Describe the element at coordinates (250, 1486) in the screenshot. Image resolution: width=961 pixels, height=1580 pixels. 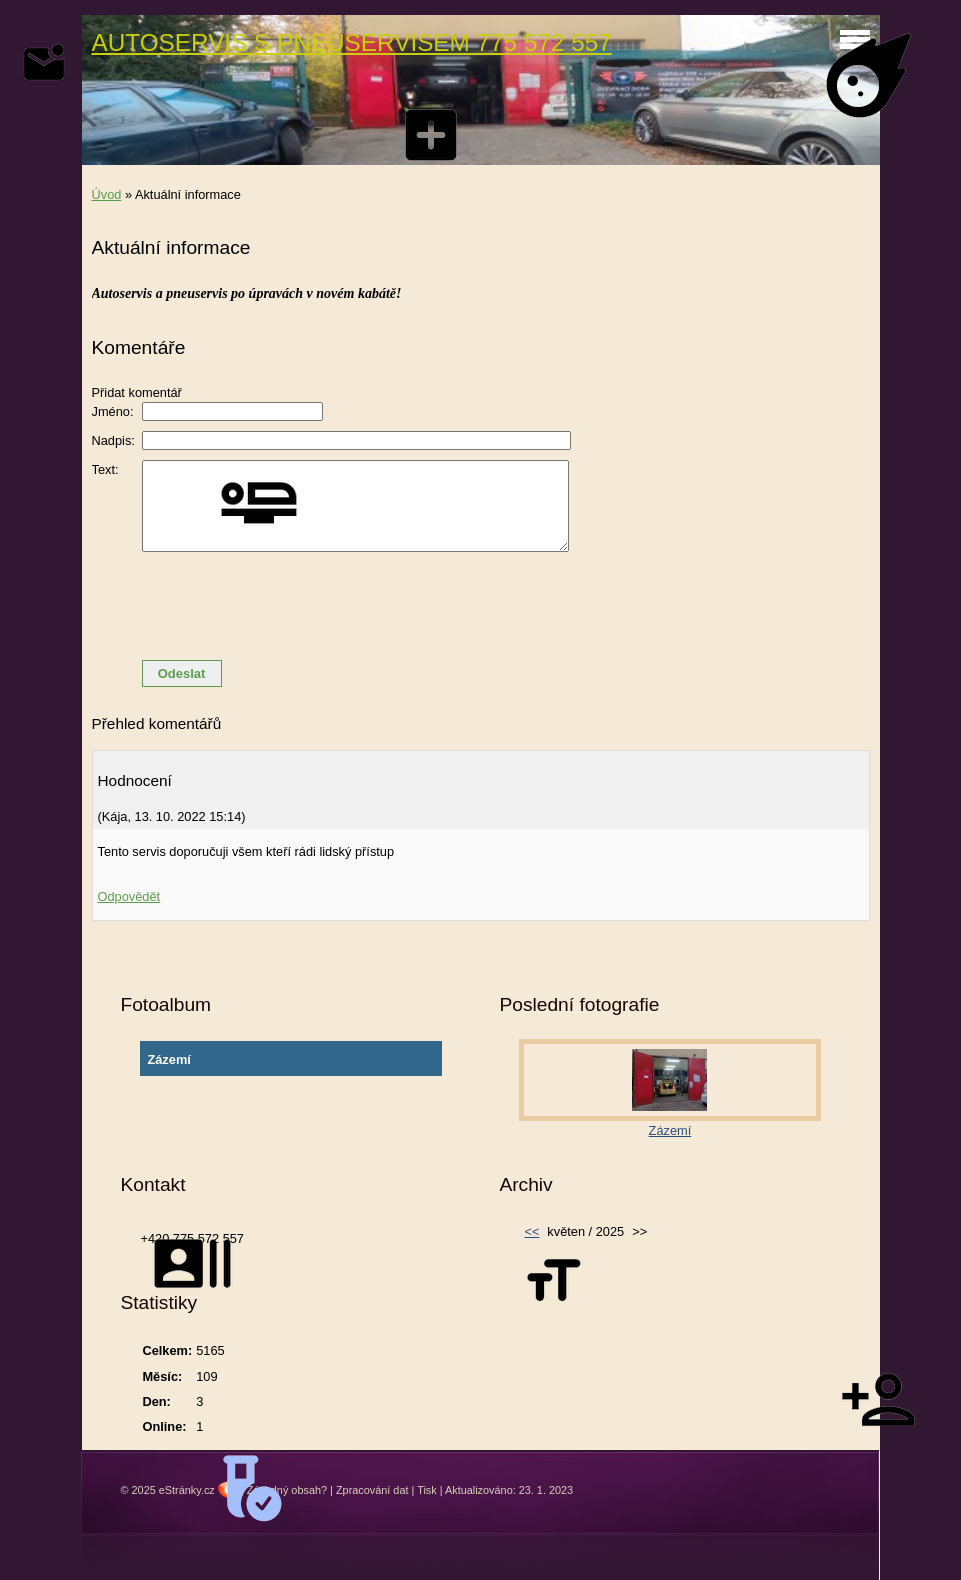
I see `test sample verified or approved` at that location.